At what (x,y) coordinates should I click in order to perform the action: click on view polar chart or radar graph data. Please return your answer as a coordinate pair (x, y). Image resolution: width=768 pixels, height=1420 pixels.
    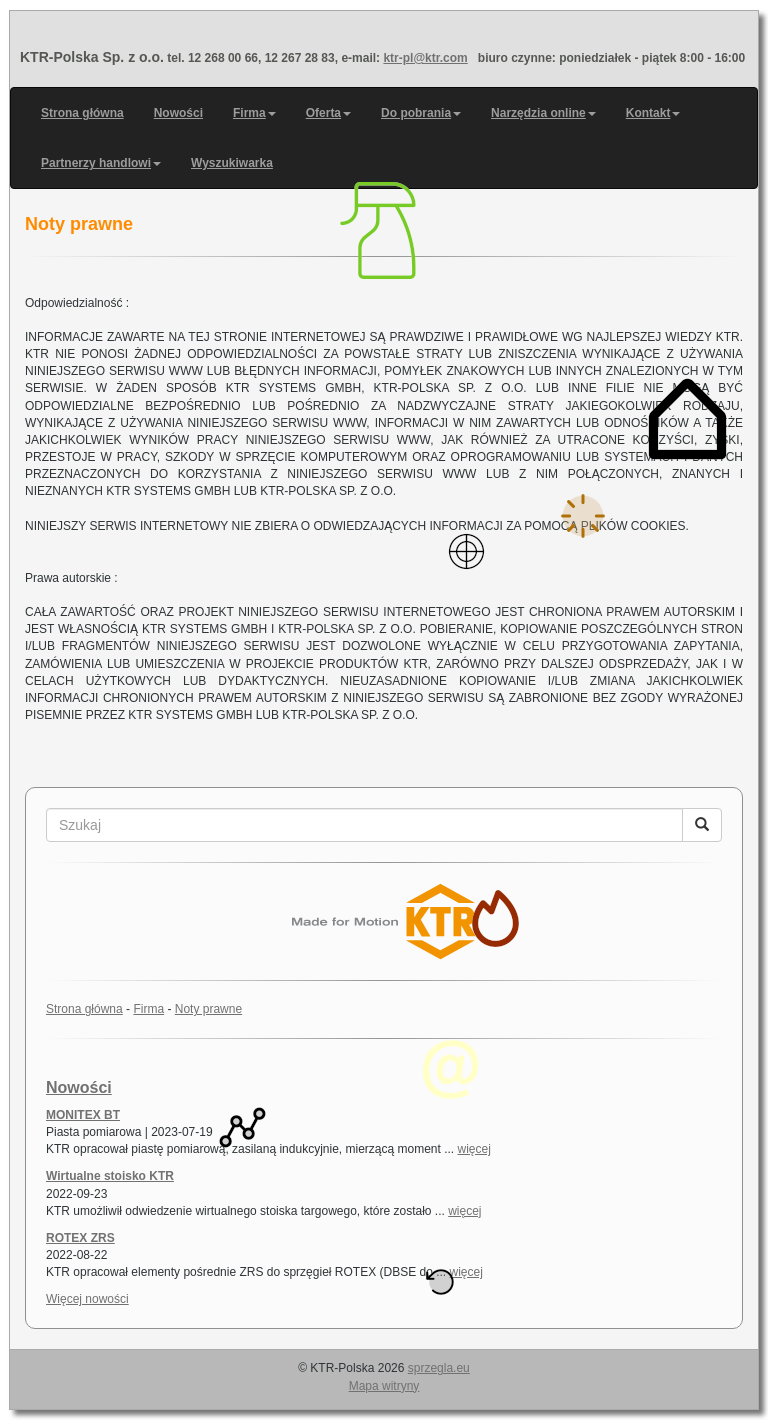
    Looking at the image, I should click on (466, 551).